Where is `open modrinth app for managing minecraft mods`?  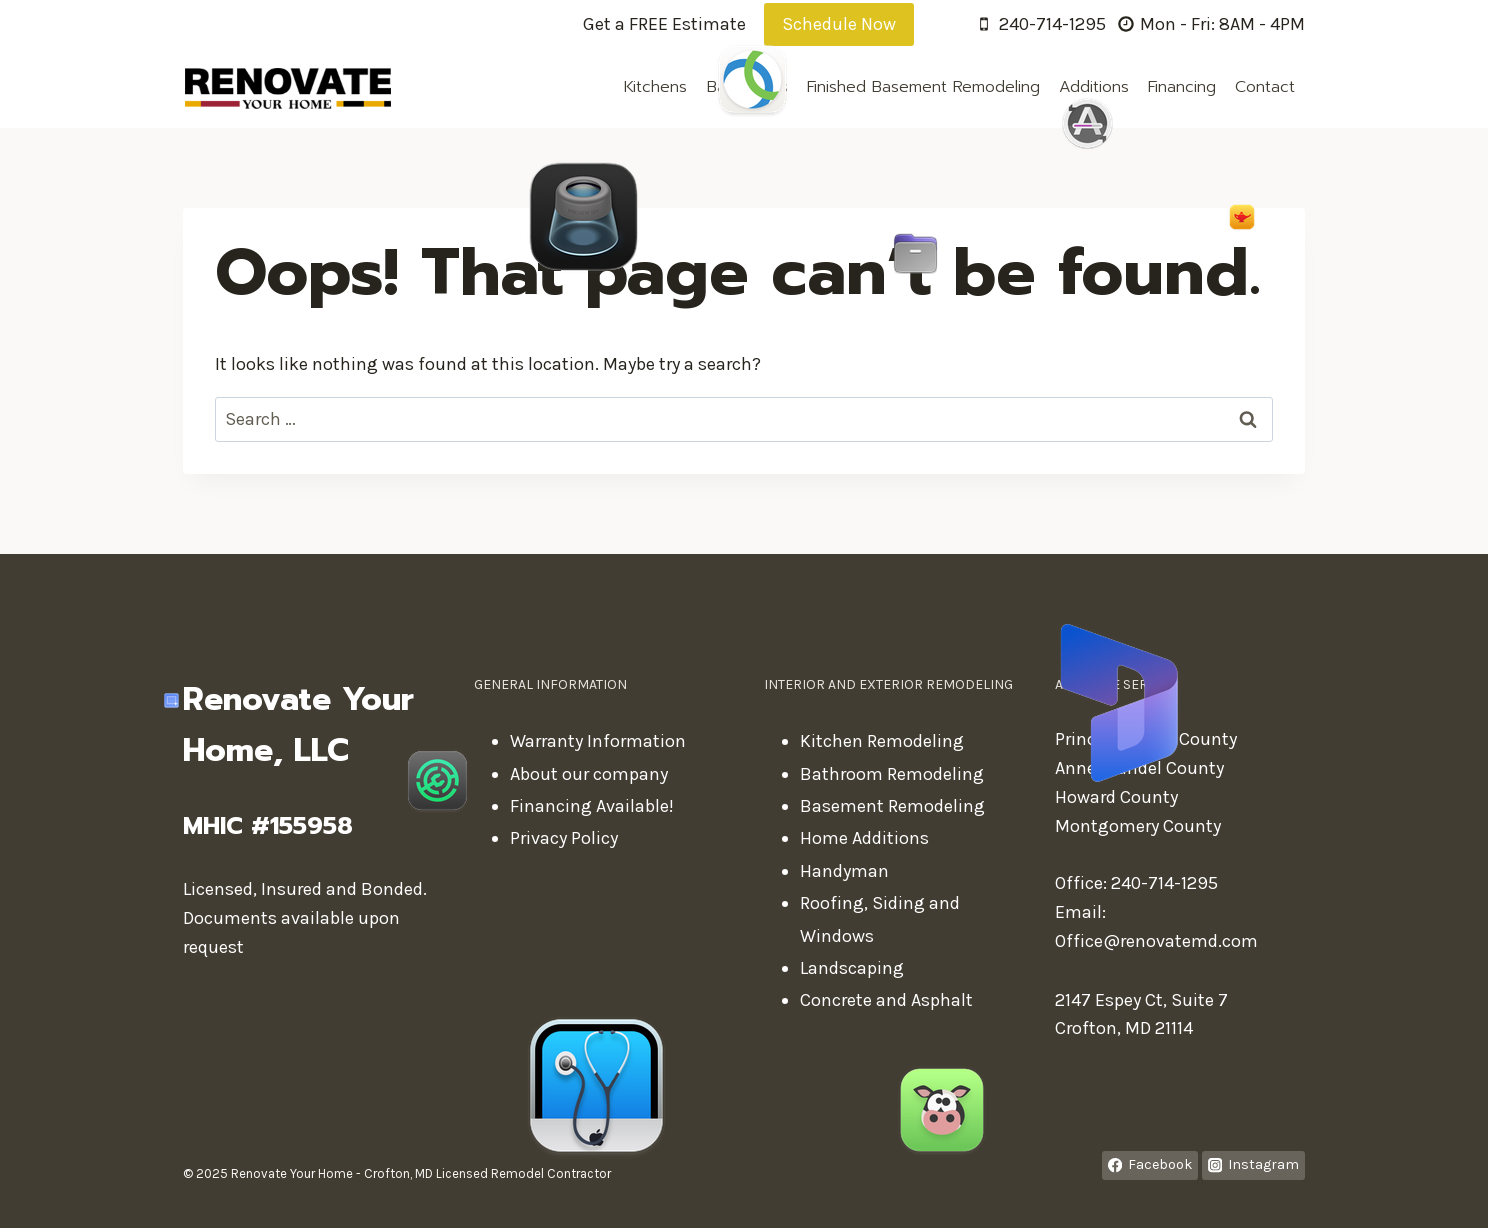
open modrinth app for managing minecraft mods is located at coordinates (437, 780).